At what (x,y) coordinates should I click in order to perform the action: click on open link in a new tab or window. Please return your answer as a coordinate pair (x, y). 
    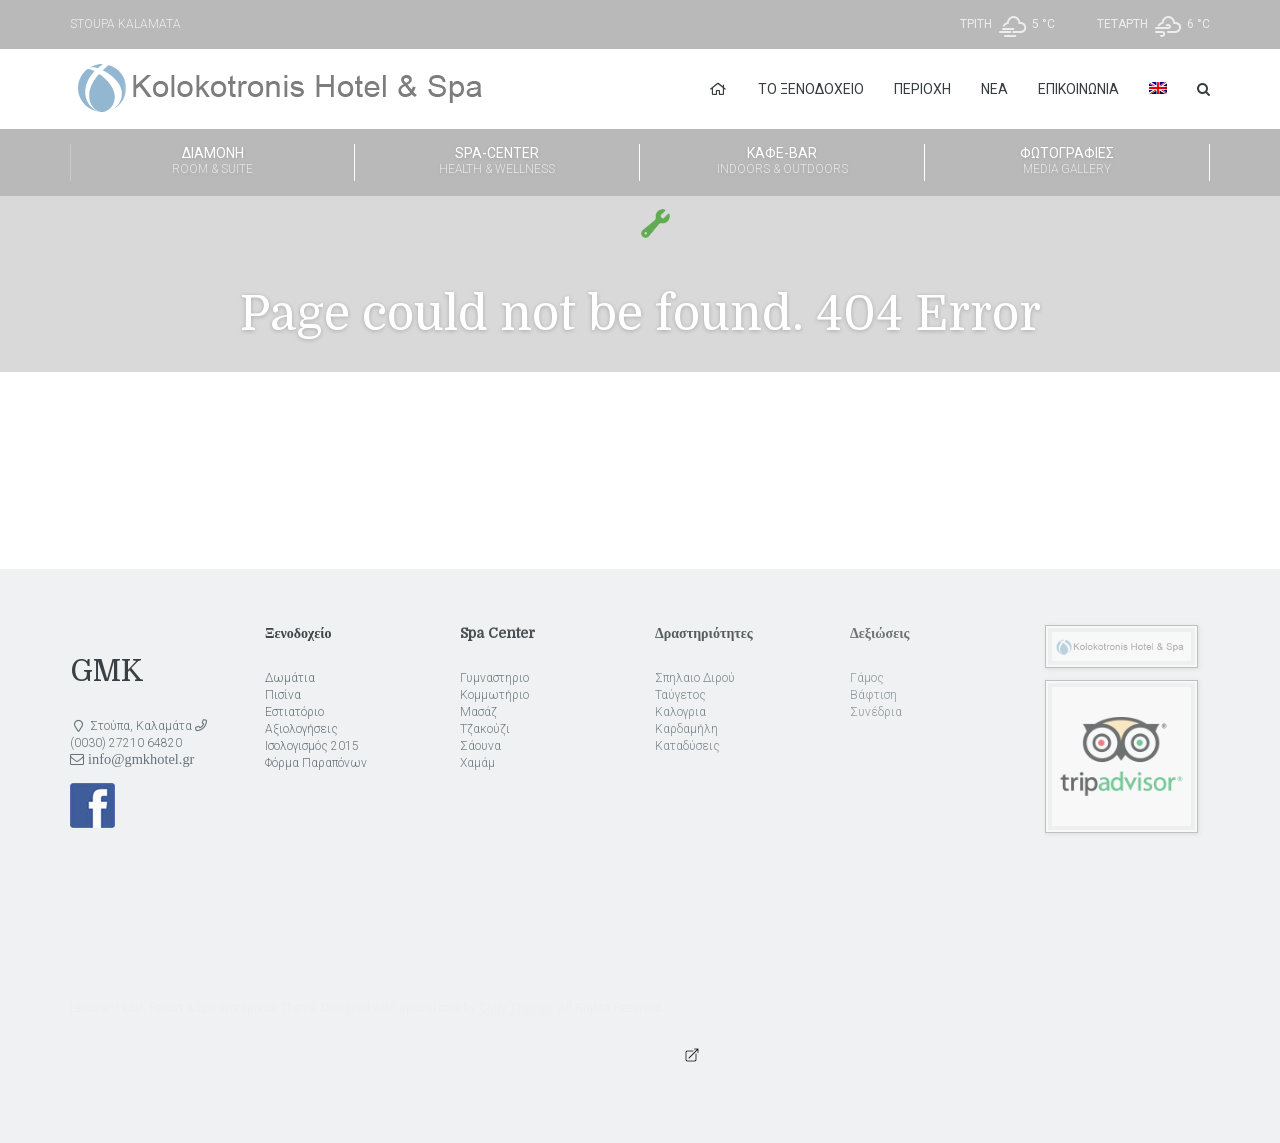
    Looking at the image, I should click on (692, 1055).